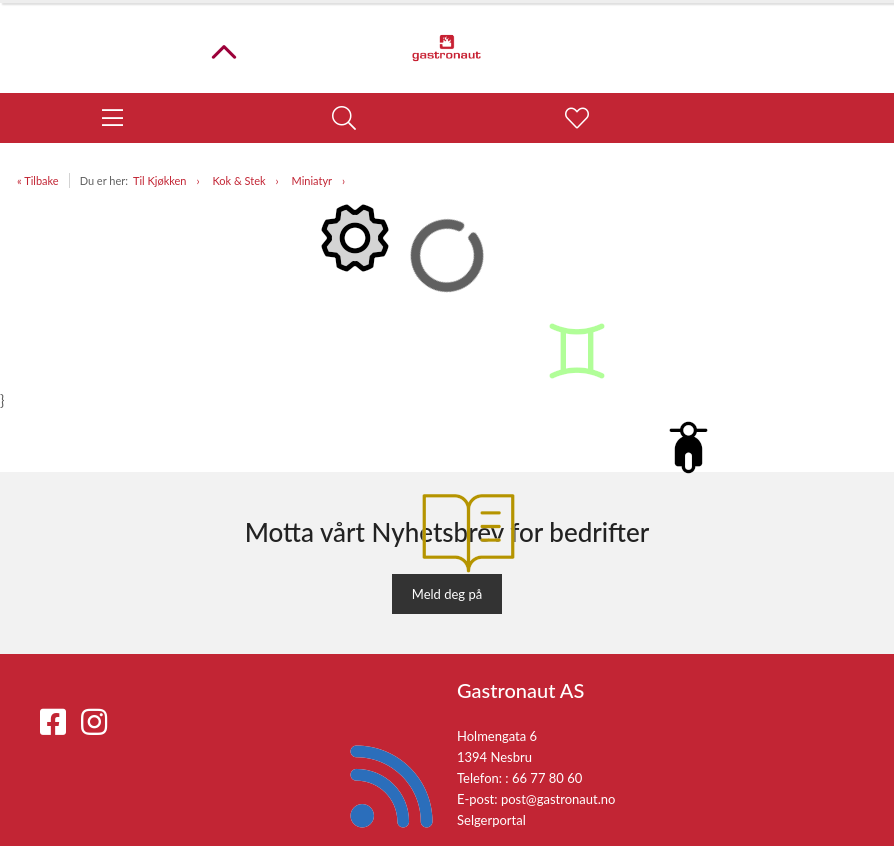  Describe the element at coordinates (355, 238) in the screenshot. I see `access settings or preferences` at that location.